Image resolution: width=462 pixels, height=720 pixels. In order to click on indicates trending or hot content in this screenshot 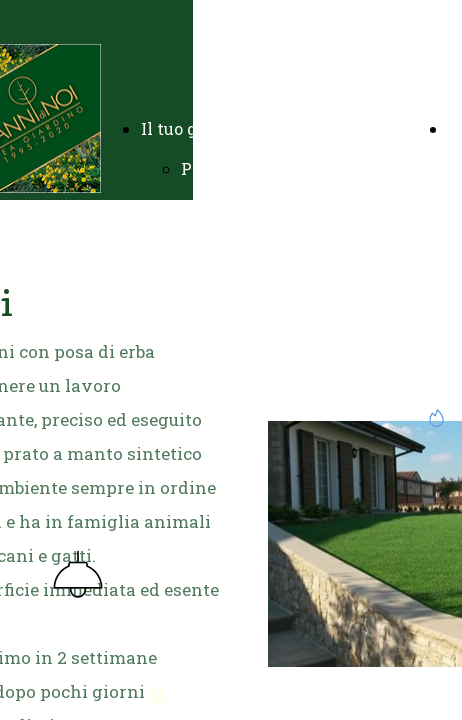, I will do `click(436, 418)`.